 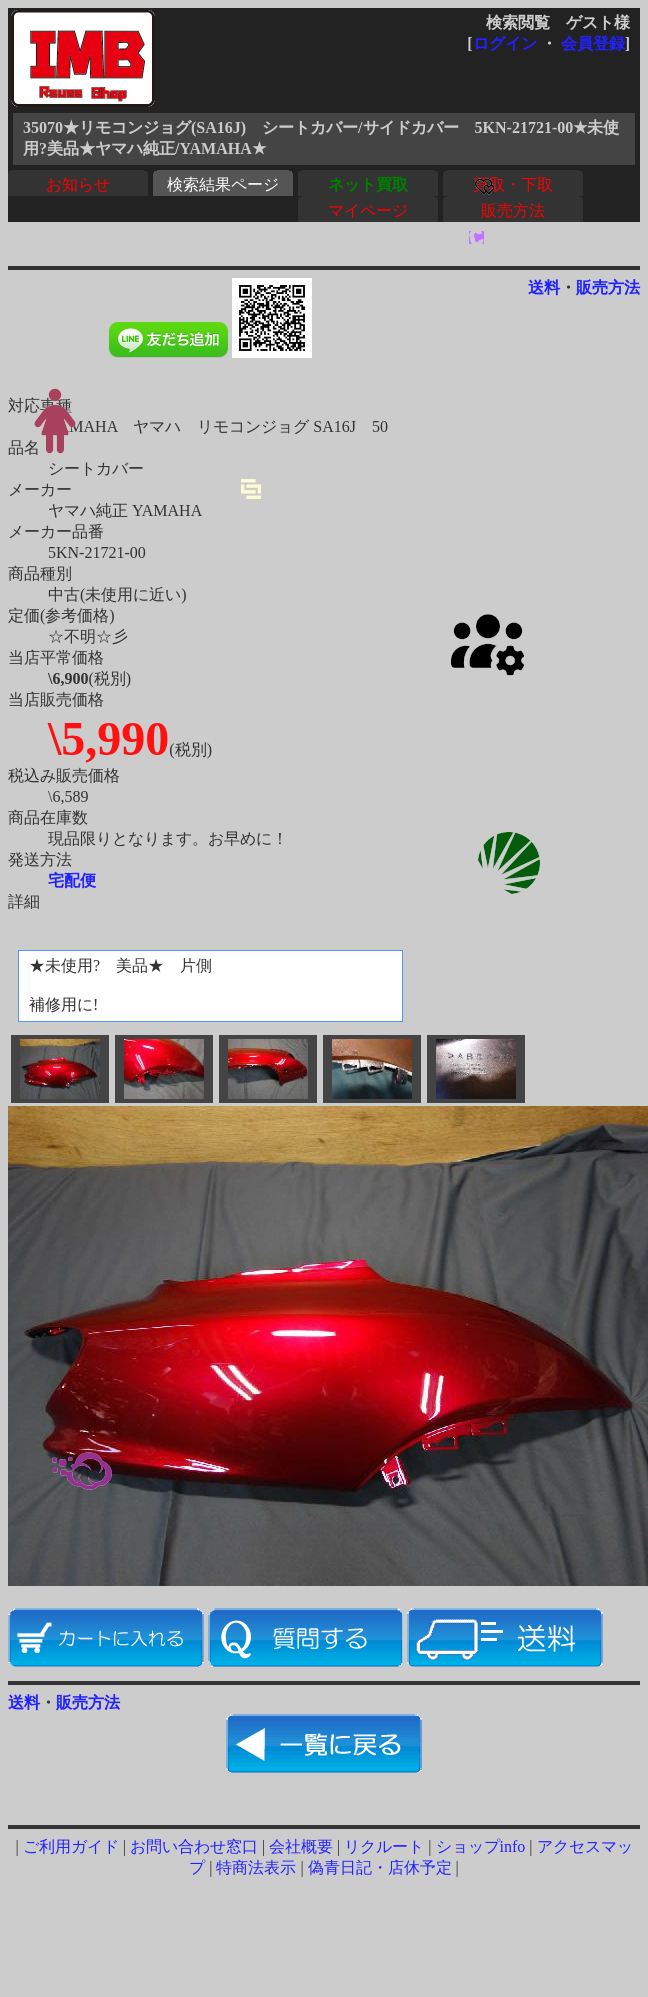 I want to click on skaffold application or service, so click(x=251, y=489).